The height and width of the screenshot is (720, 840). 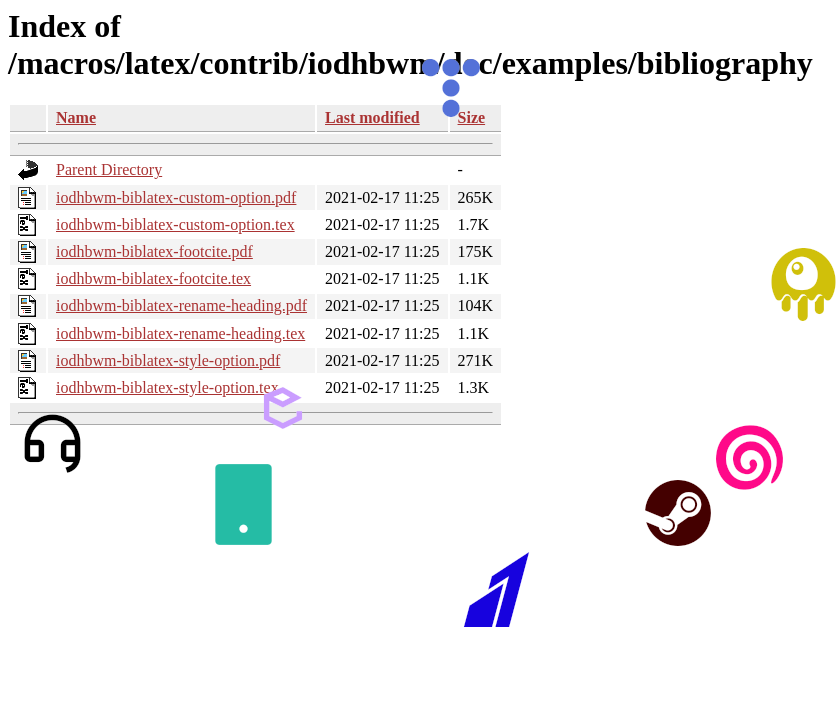 I want to click on telefonica brand logo, so click(x=451, y=88).